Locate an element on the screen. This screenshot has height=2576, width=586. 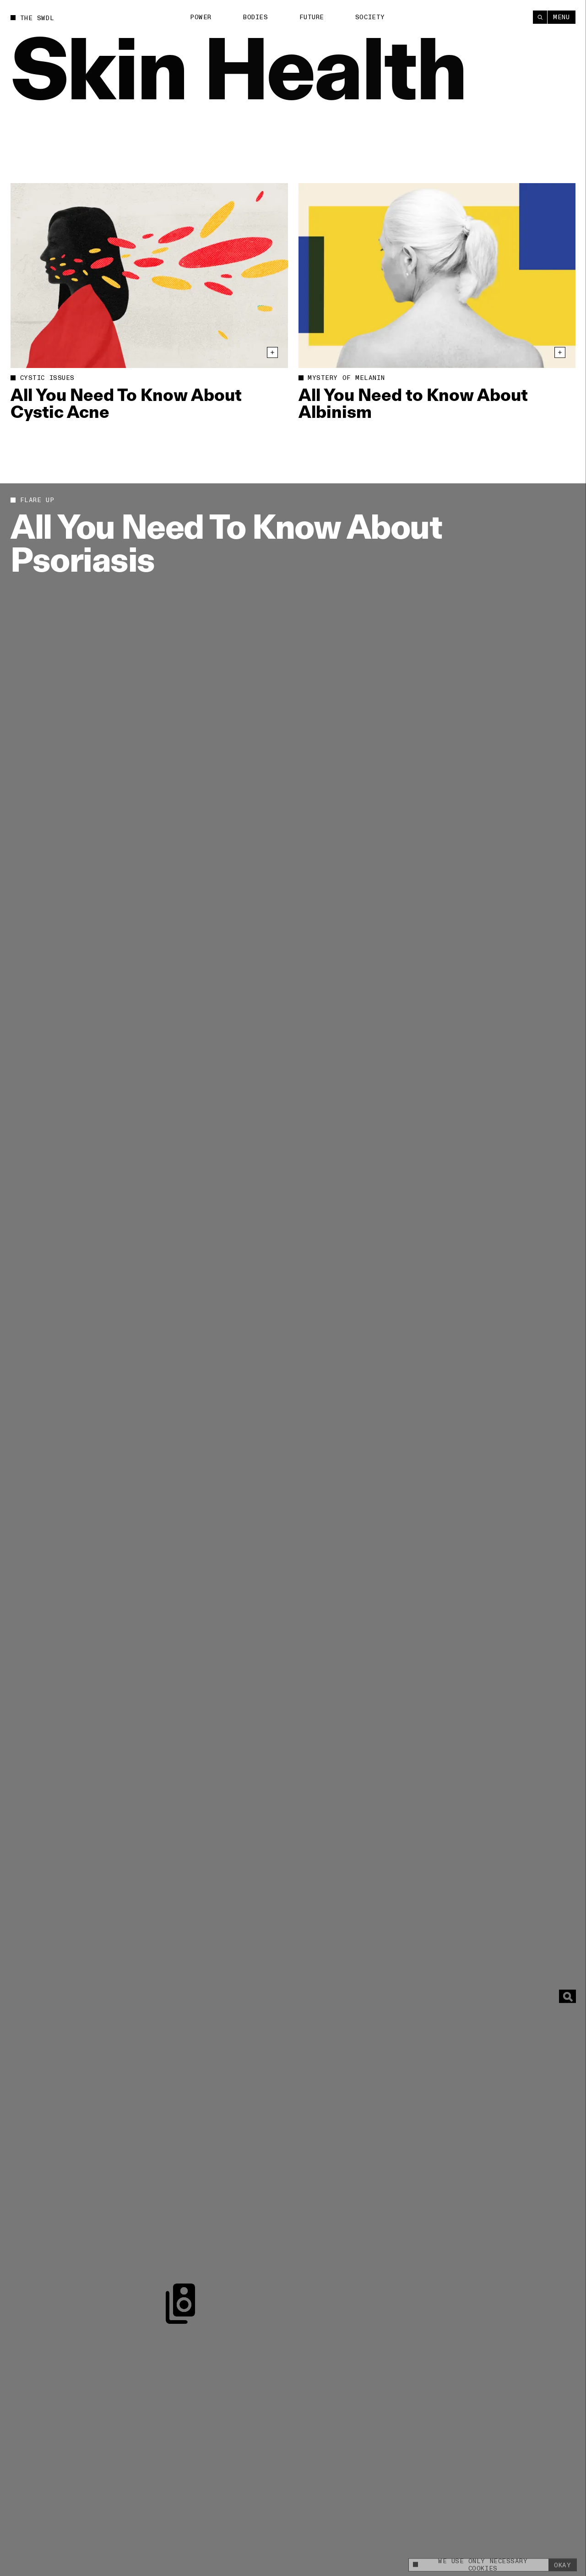
search within the current page is located at coordinates (567, 1996).